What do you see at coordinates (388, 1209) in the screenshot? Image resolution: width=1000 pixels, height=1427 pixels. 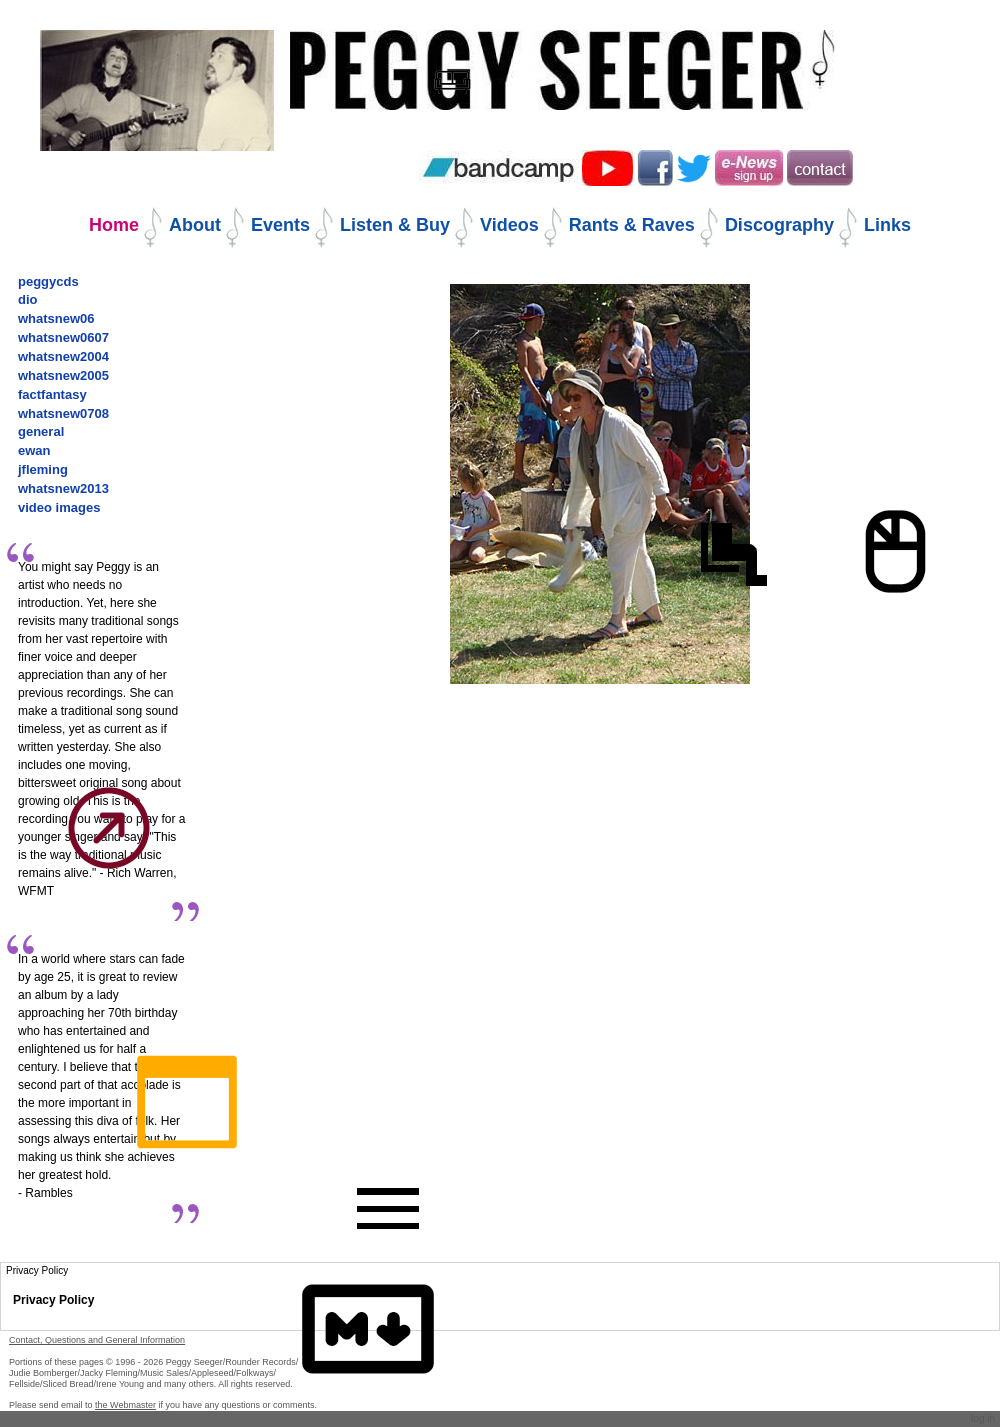 I see `open navigation menu` at bounding box center [388, 1209].